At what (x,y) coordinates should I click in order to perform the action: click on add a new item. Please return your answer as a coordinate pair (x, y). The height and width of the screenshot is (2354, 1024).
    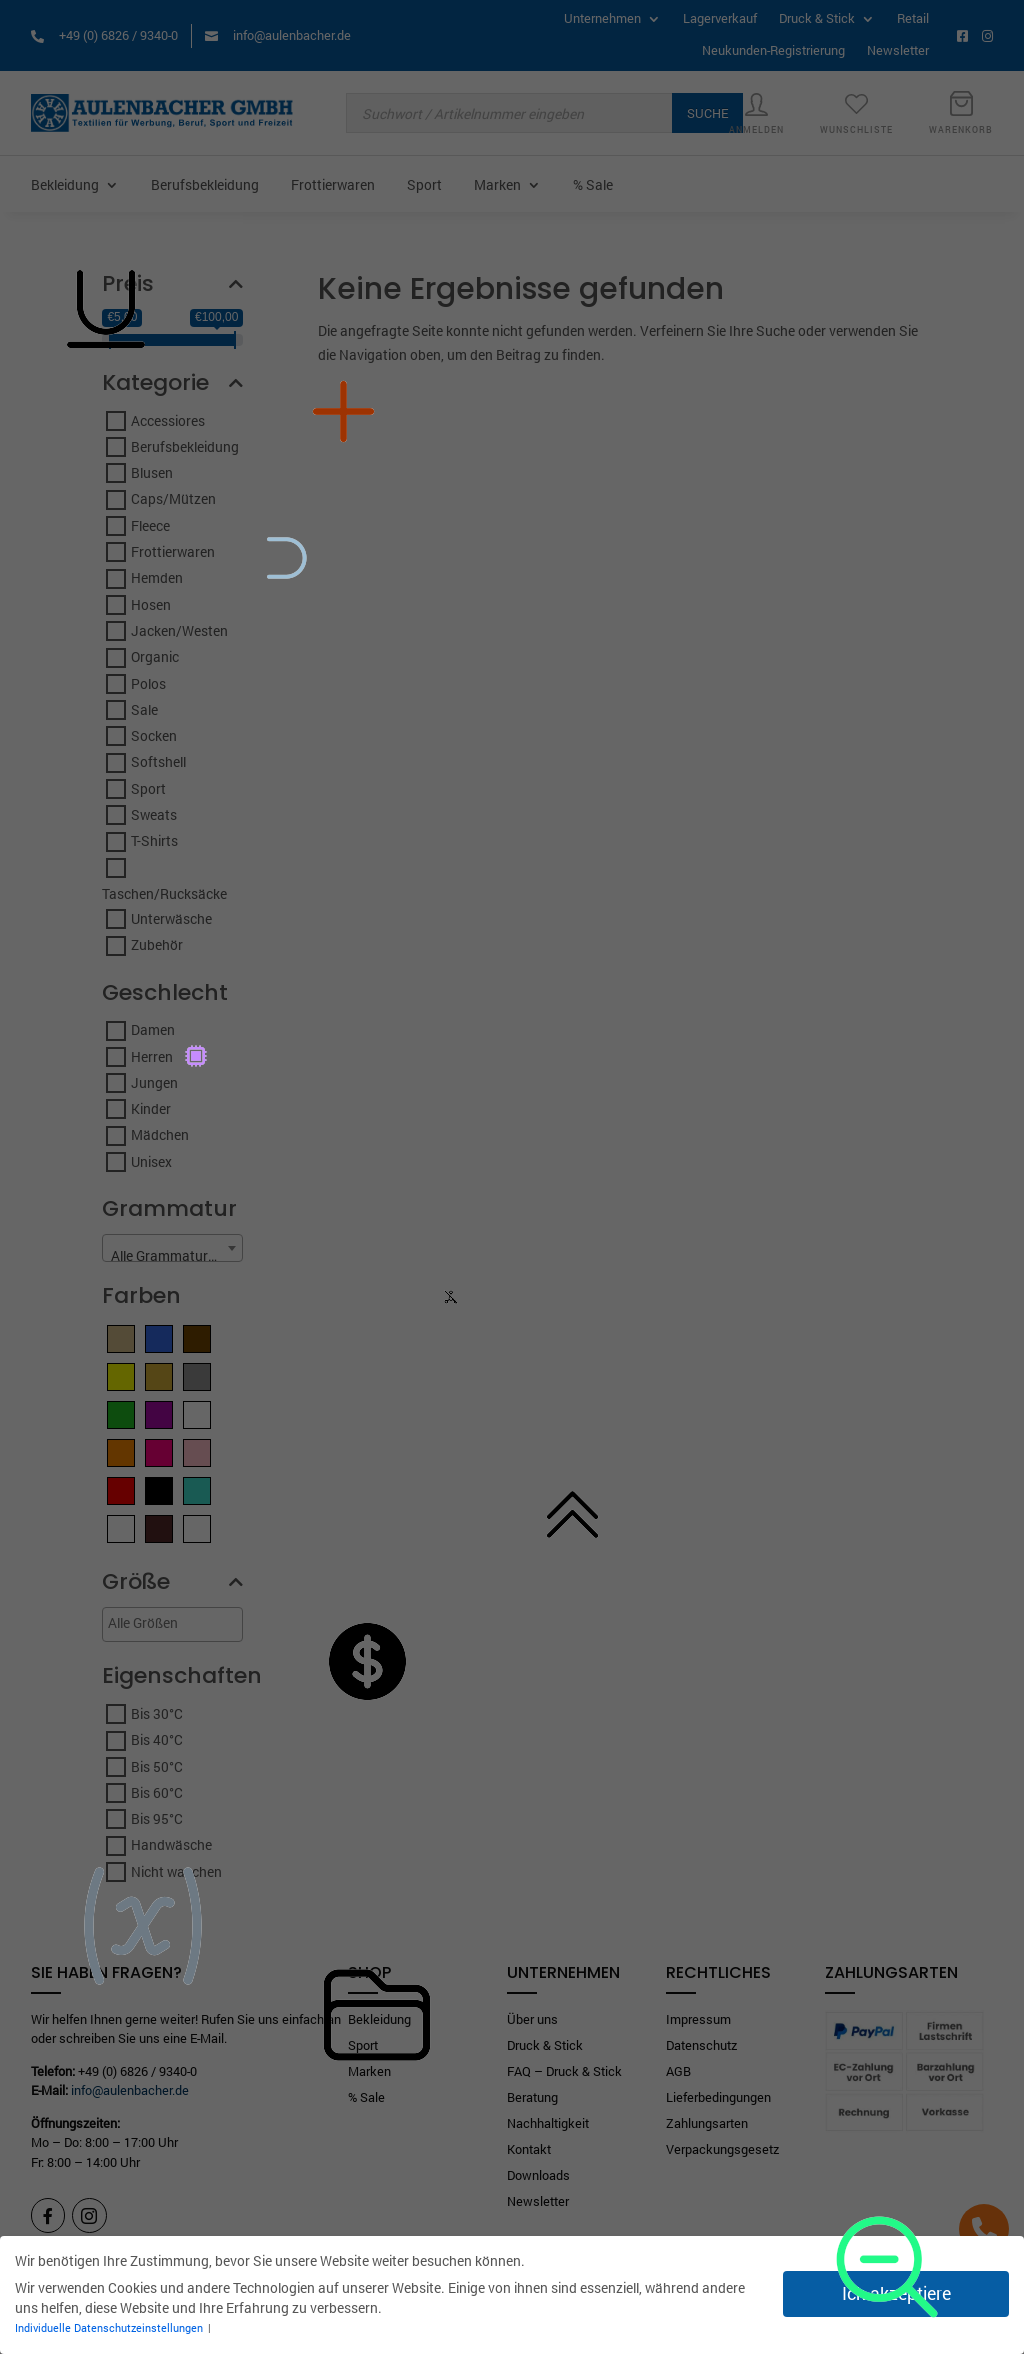
    Looking at the image, I should click on (343, 411).